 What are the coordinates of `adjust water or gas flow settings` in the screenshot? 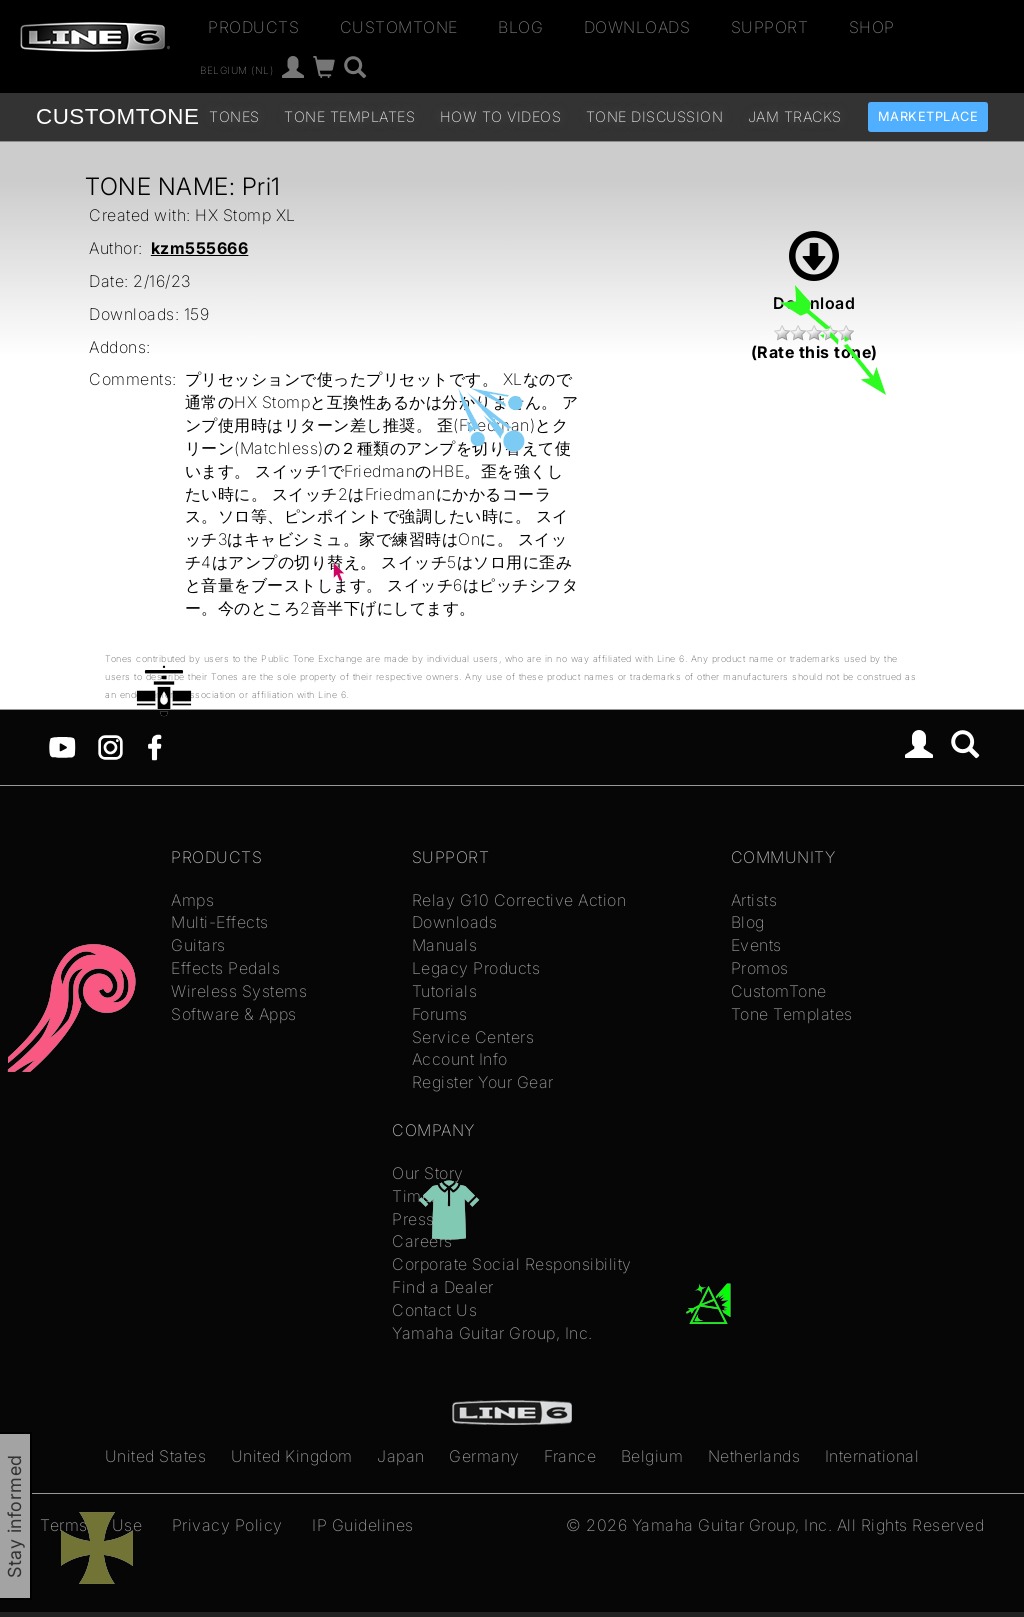 It's located at (164, 691).